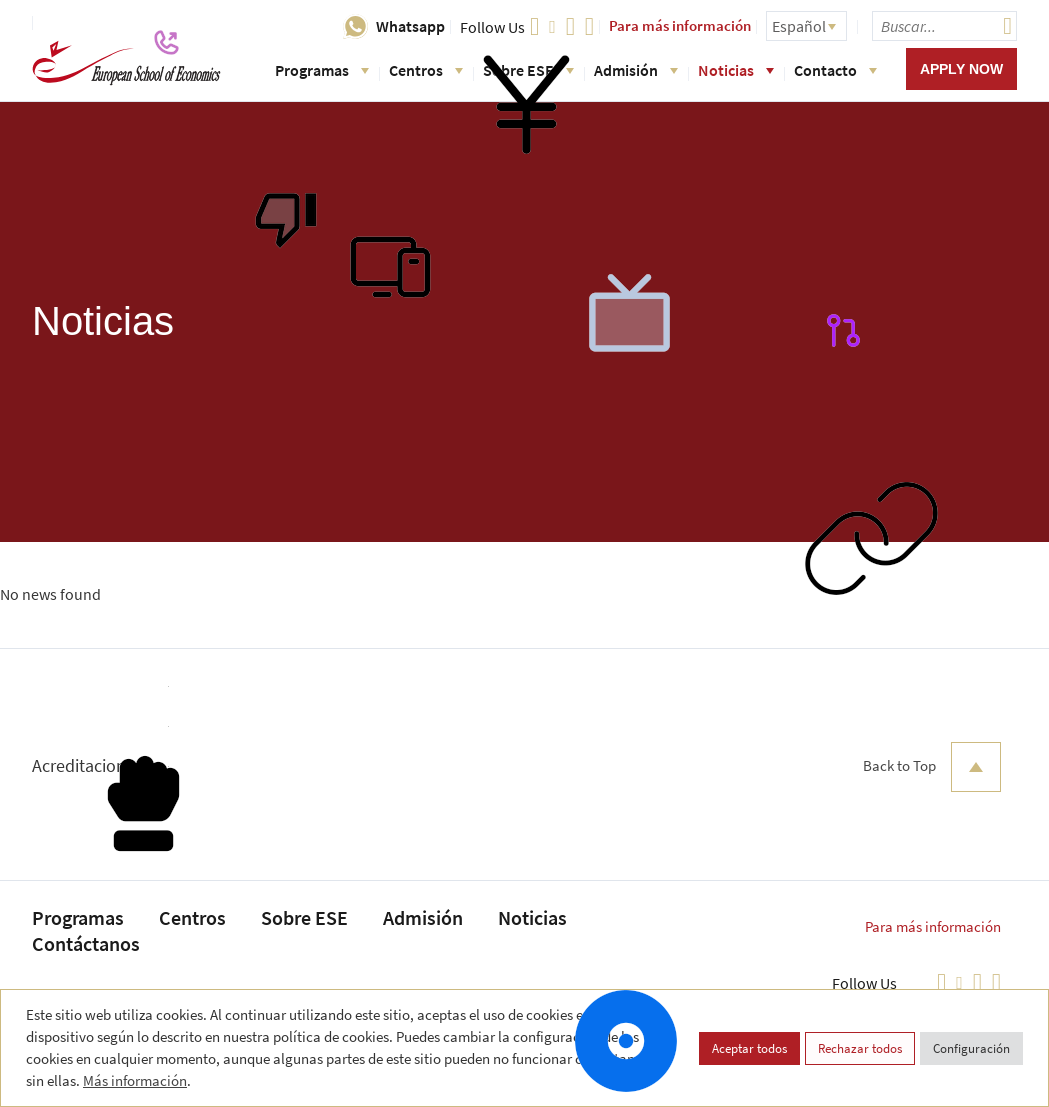 This screenshot has height=1107, width=1049. Describe the element at coordinates (389, 267) in the screenshot. I see `manage connected devices` at that location.